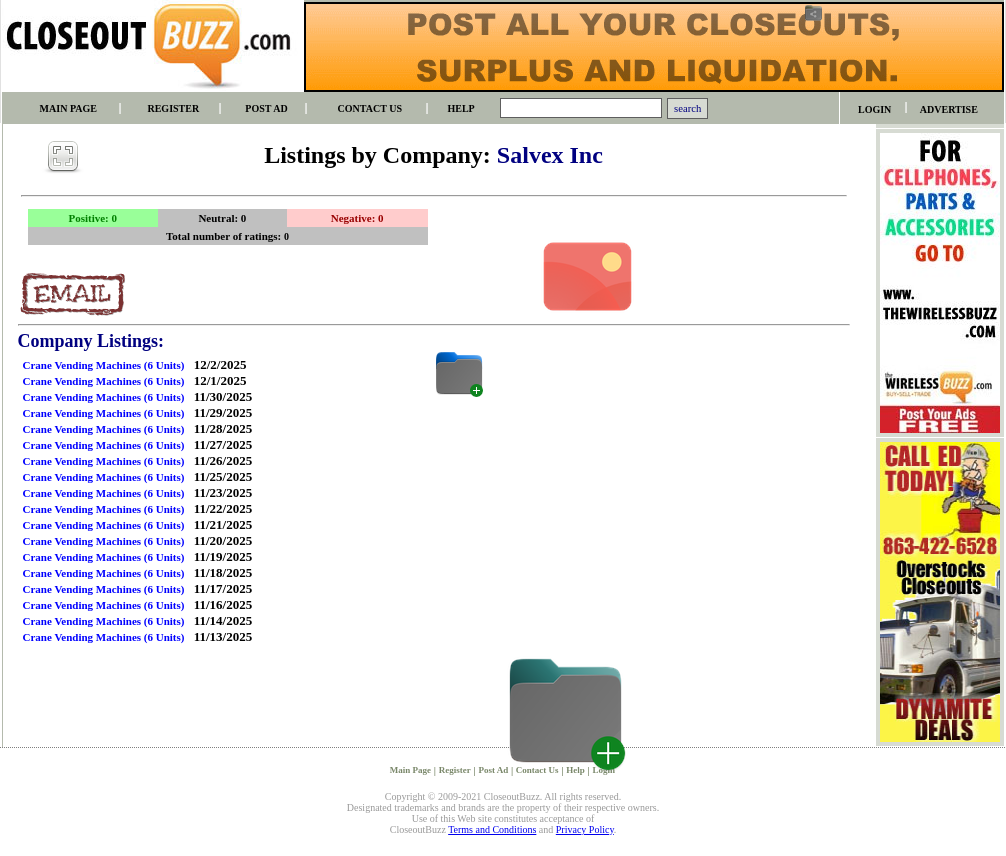 The height and width of the screenshot is (856, 1006). Describe the element at coordinates (813, 12) in the screenshot. I see `open public shared folder` at that location.